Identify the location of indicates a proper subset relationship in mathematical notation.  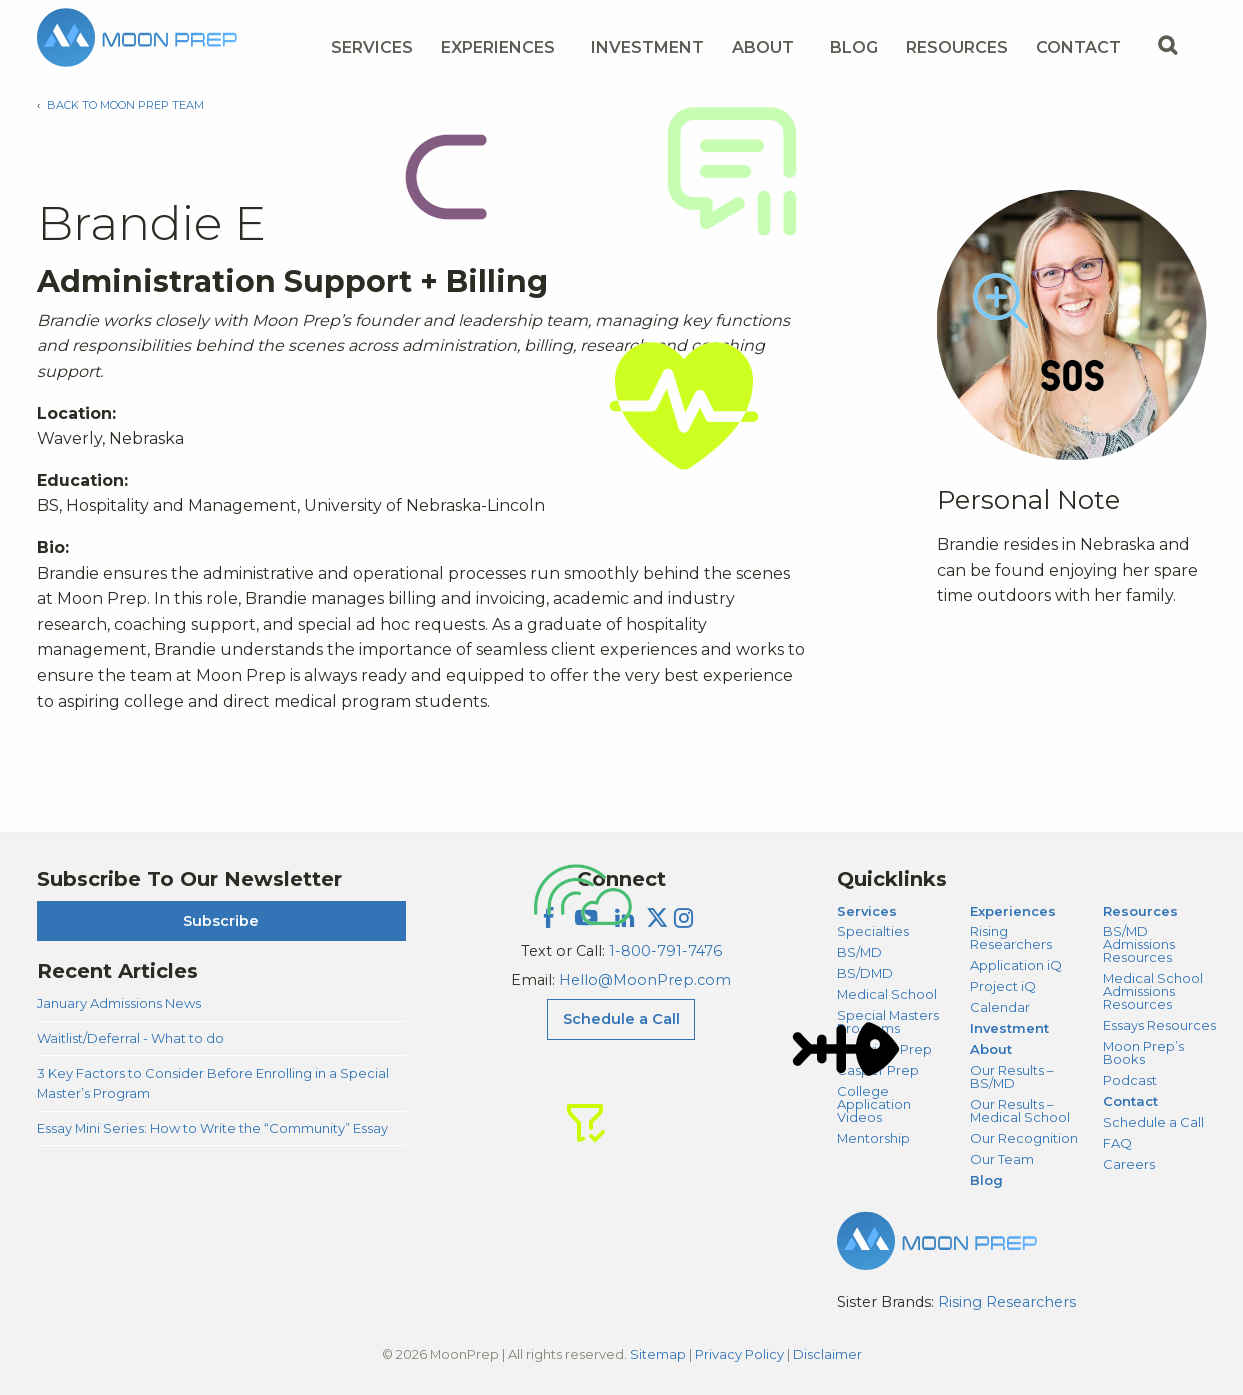
(448, 177).